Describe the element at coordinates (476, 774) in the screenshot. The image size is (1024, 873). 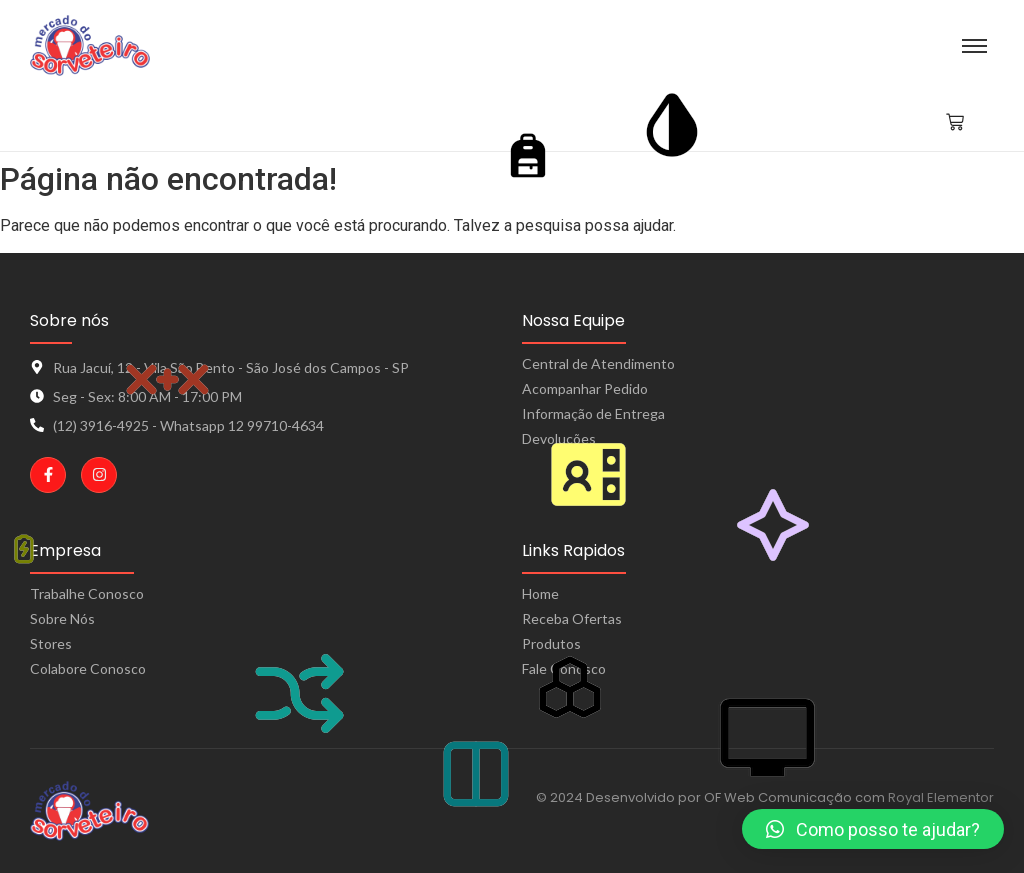
I see `switch to column view layout` at that location.